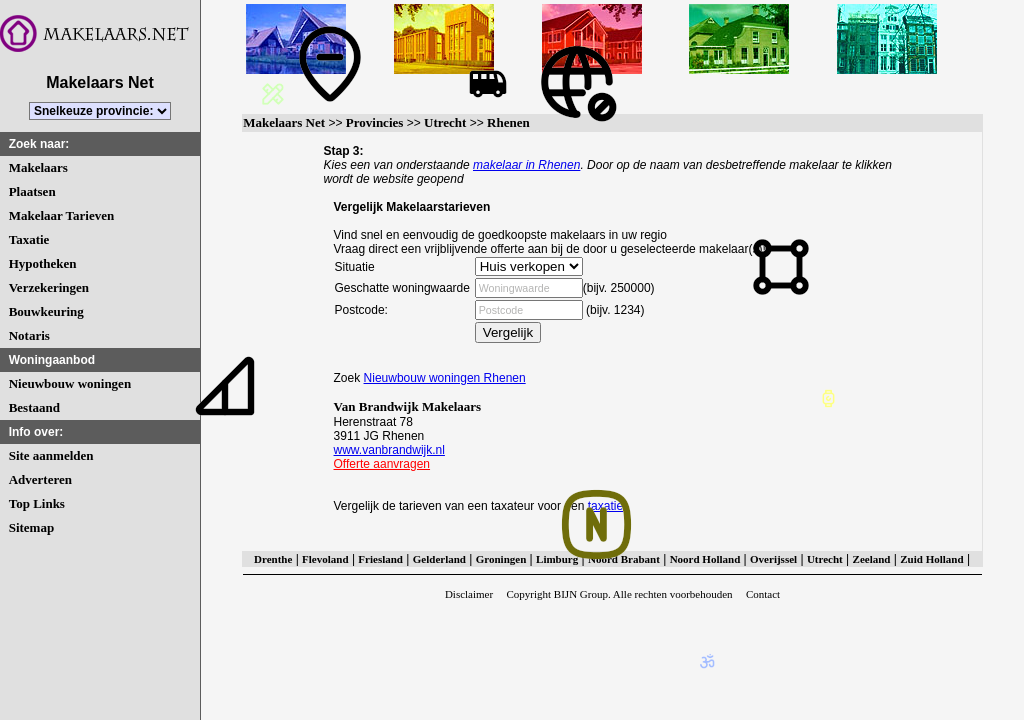 The image size is (1024, 720). I want to click on indicates hinduism or spiritual content, so click(707, 661).